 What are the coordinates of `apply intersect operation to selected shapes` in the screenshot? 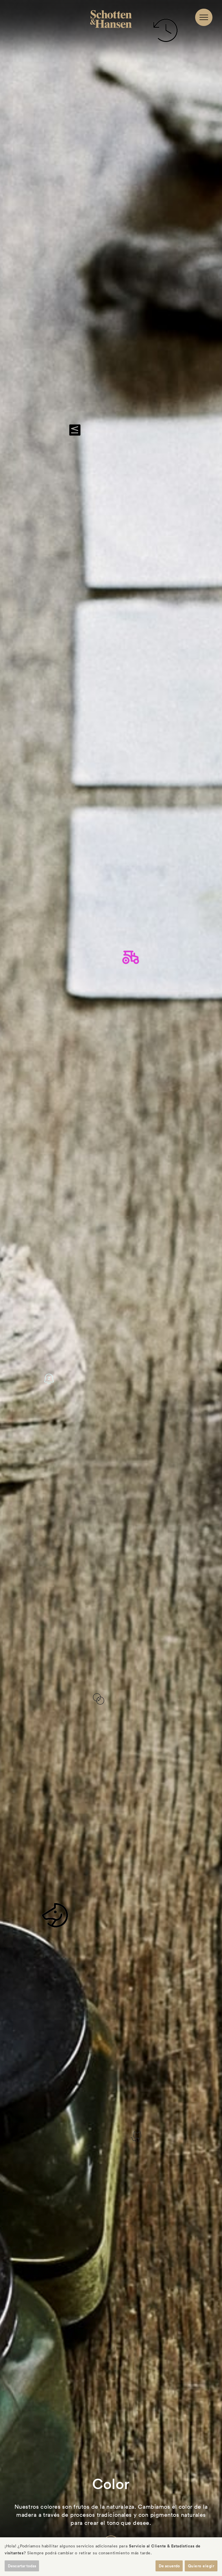 It's located at (99, 1699).